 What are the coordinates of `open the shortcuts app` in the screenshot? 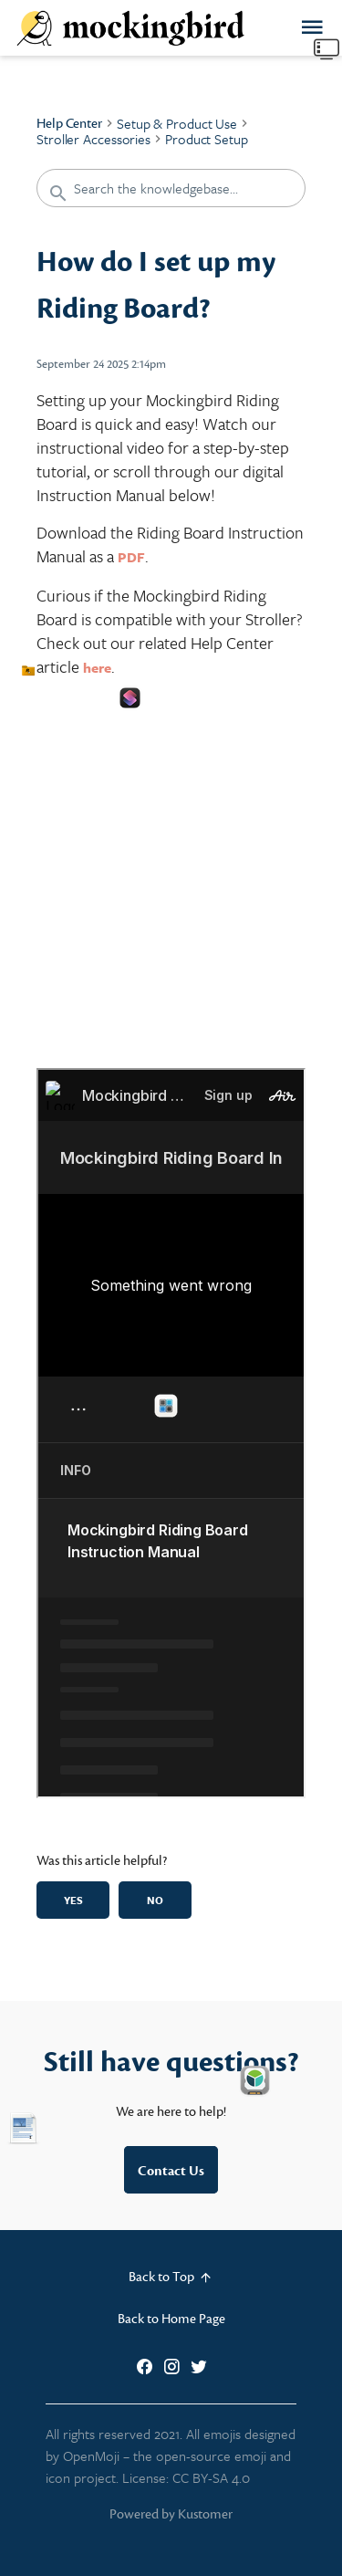 It's located at (130, 697).